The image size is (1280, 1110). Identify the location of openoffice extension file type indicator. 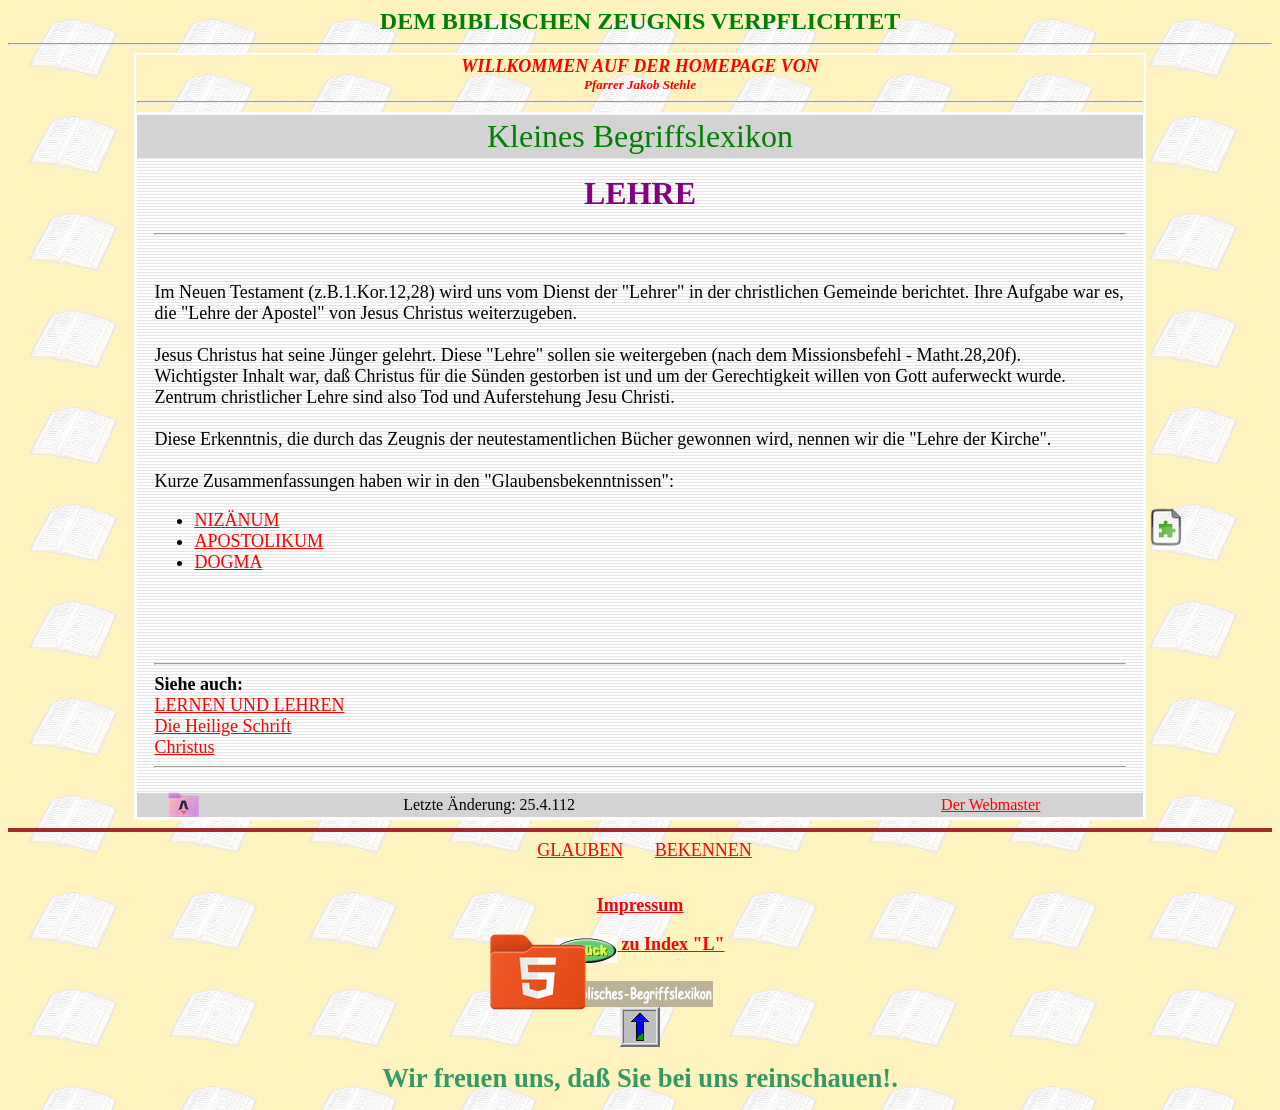
(1166, 527).